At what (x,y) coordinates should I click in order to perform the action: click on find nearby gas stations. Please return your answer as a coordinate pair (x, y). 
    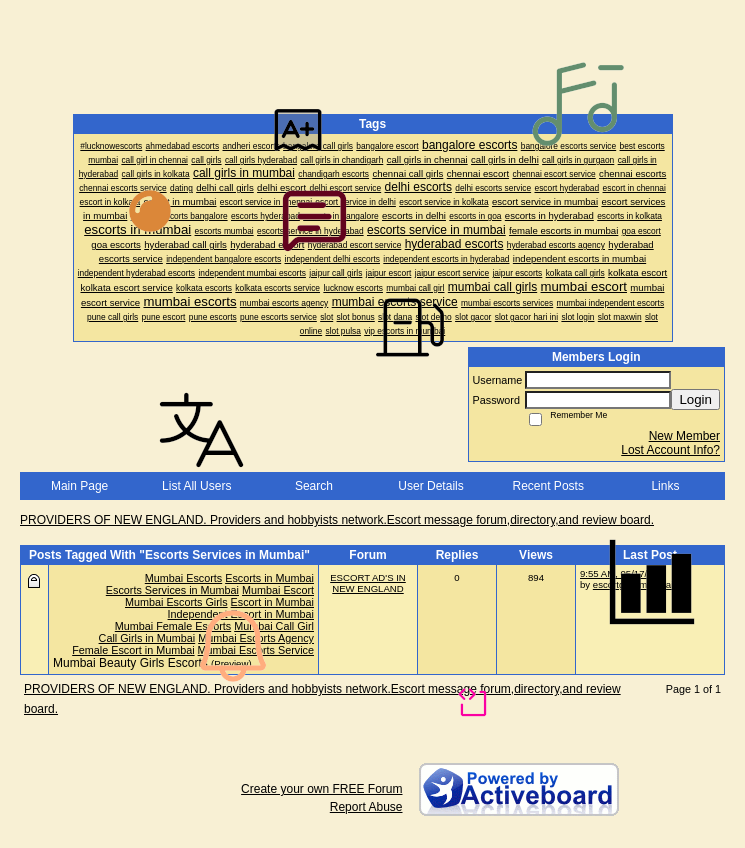
    Looking at the image, I should click on (407, 327).